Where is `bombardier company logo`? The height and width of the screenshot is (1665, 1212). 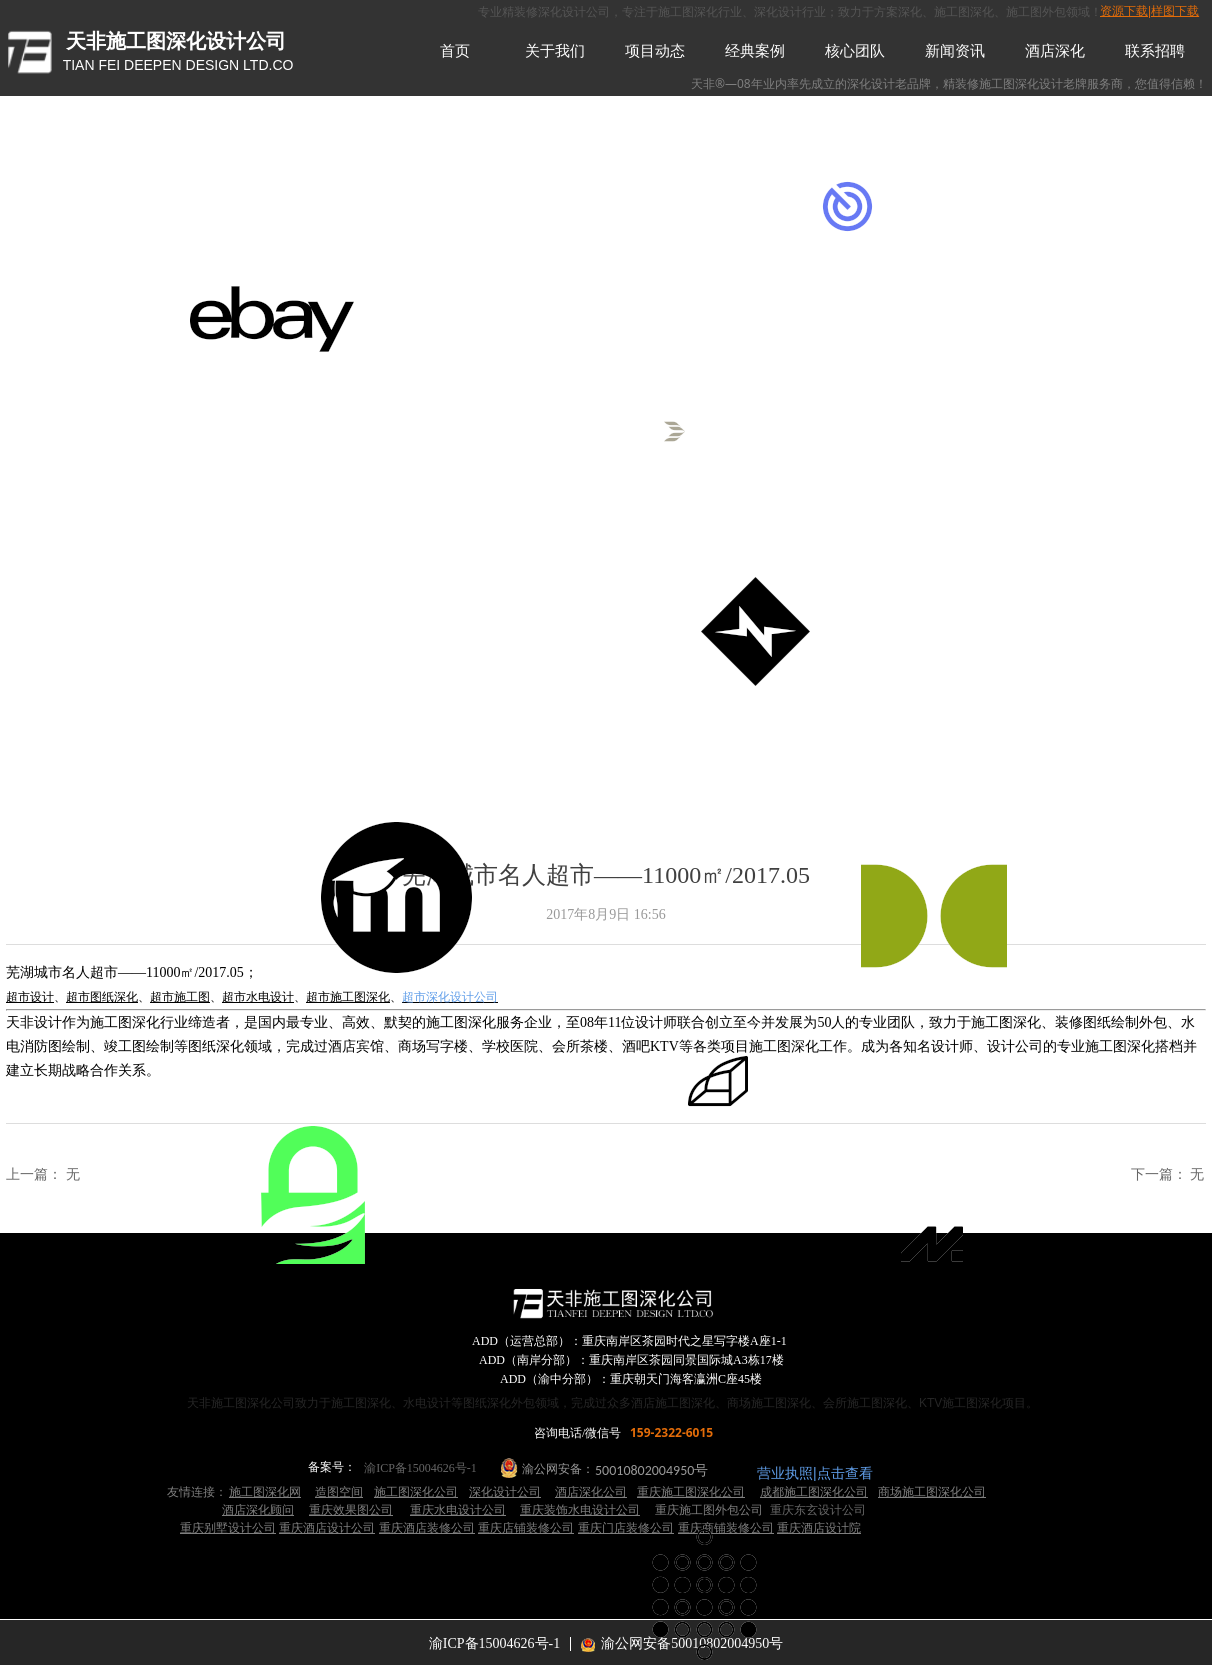 bombardier company logo is located at coordinates (674, 431).